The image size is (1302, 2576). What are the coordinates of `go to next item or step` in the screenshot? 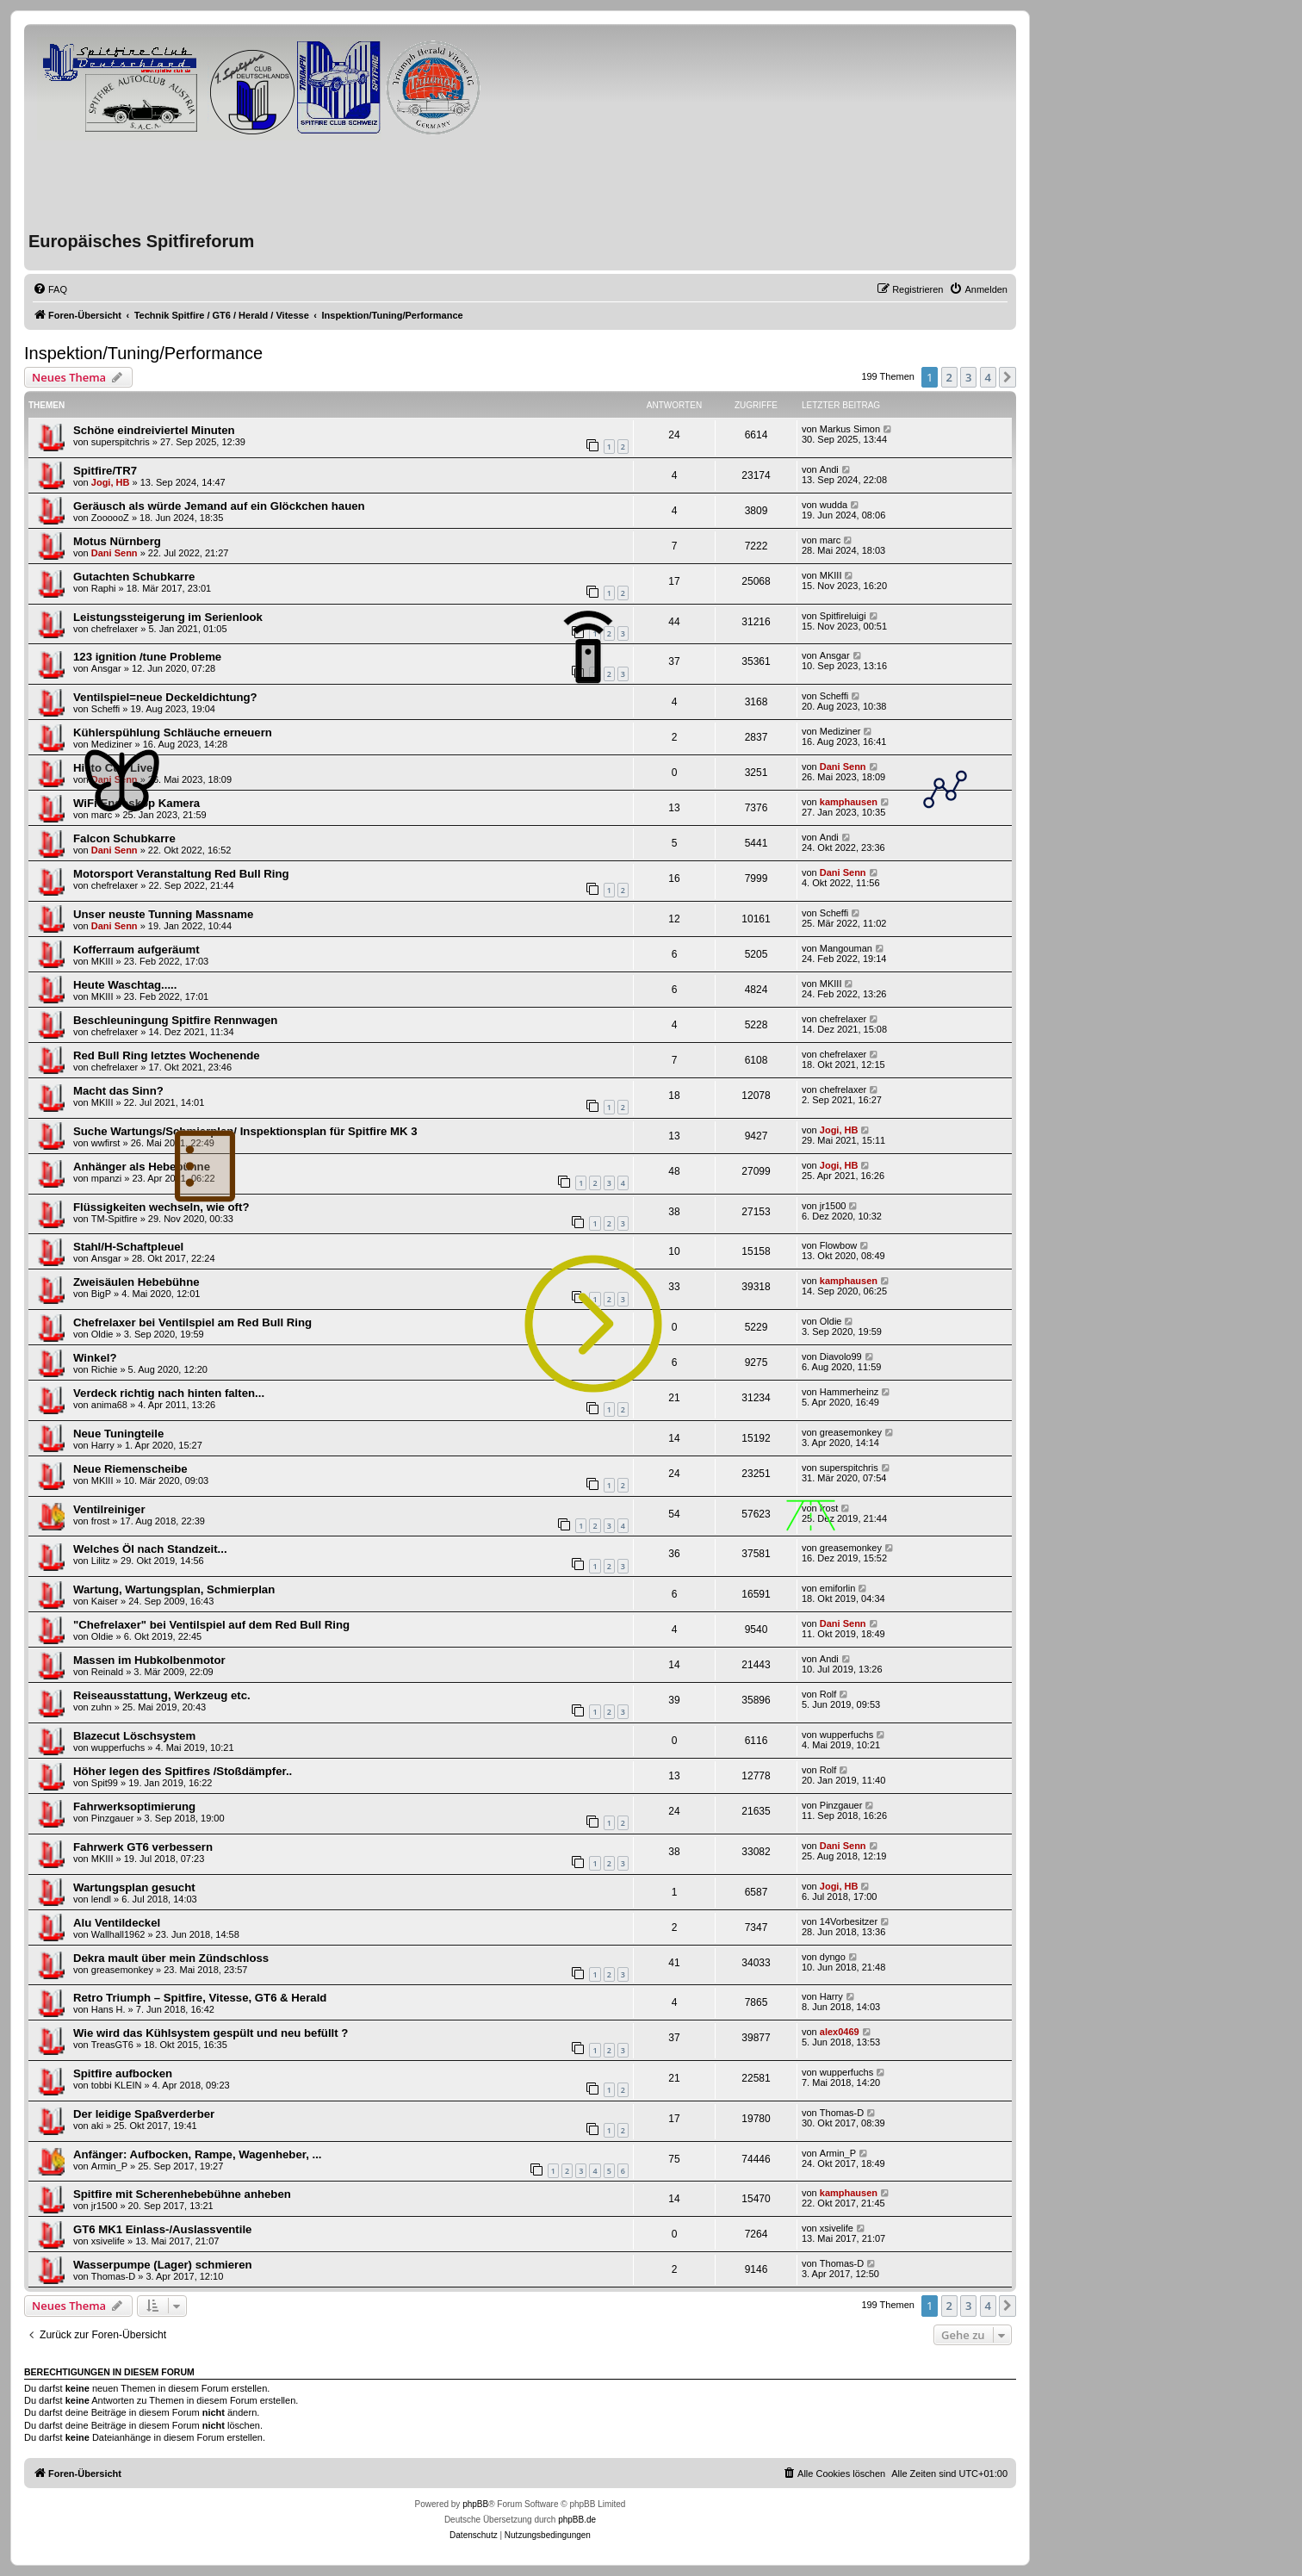 It's located at (593, 1324).